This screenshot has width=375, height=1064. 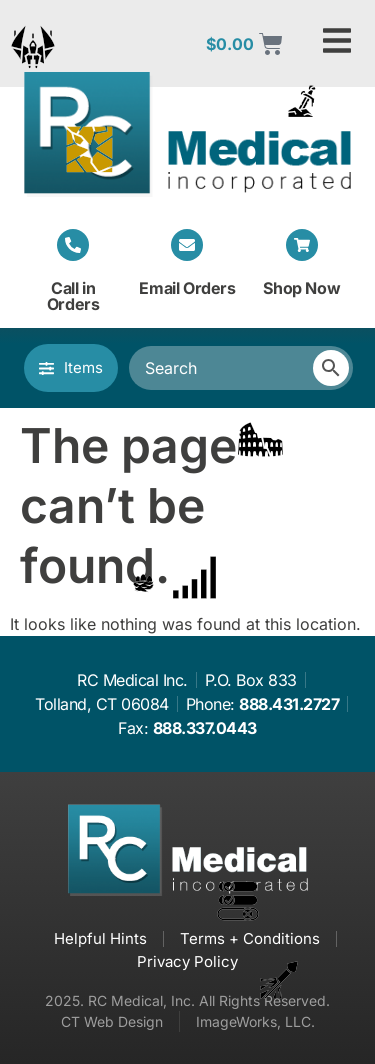 I want to click on view your savings or nest egg funds, so click(x=143, y=582).